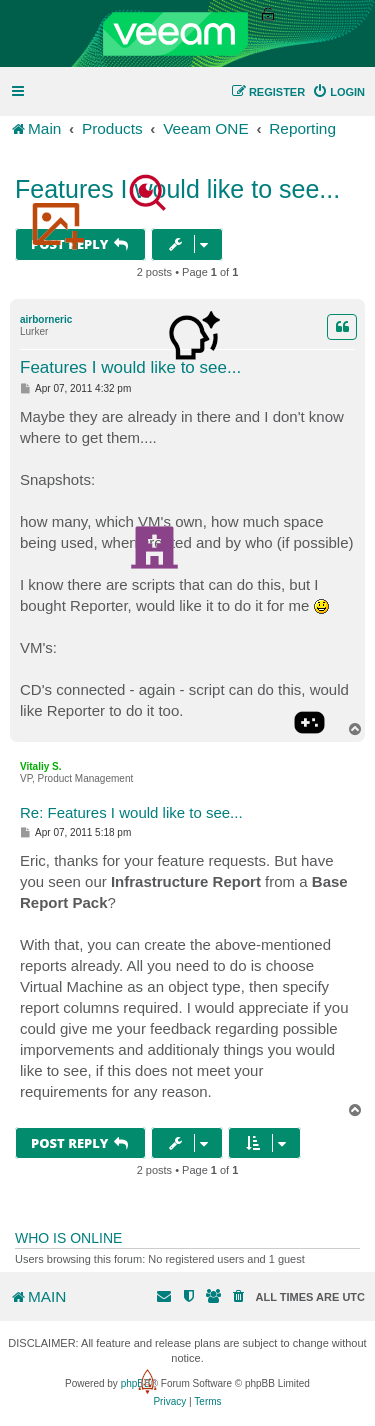  What do you see at coordinates (193, 337) in the screenshot?
I see `access speak ai voice assistant` at bounding box center [193, 337].